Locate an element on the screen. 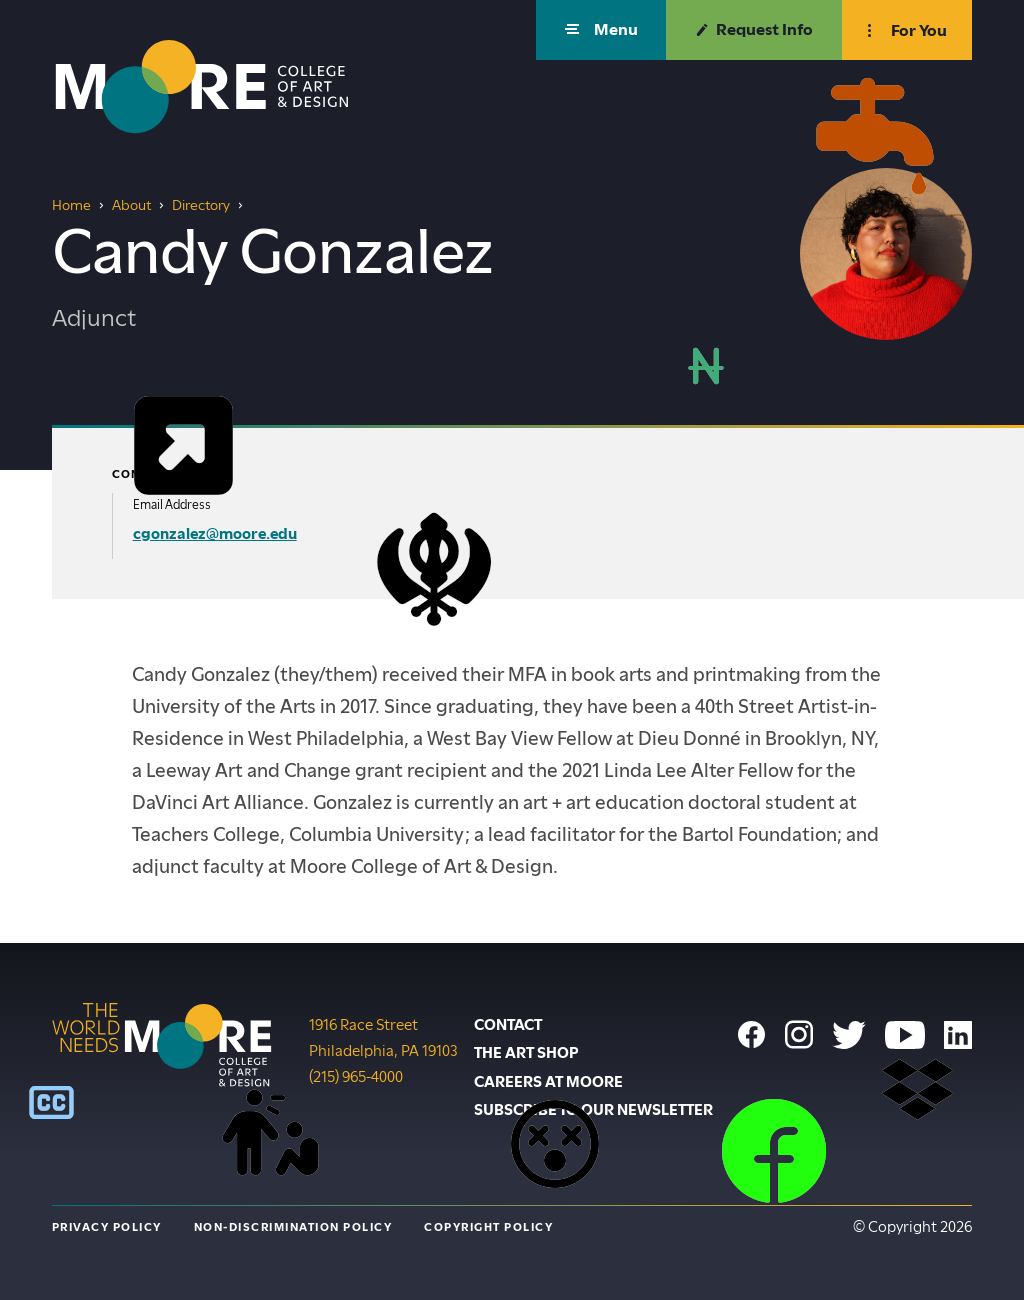  indicates an error or system crash is located at coordinates (555, 1144).